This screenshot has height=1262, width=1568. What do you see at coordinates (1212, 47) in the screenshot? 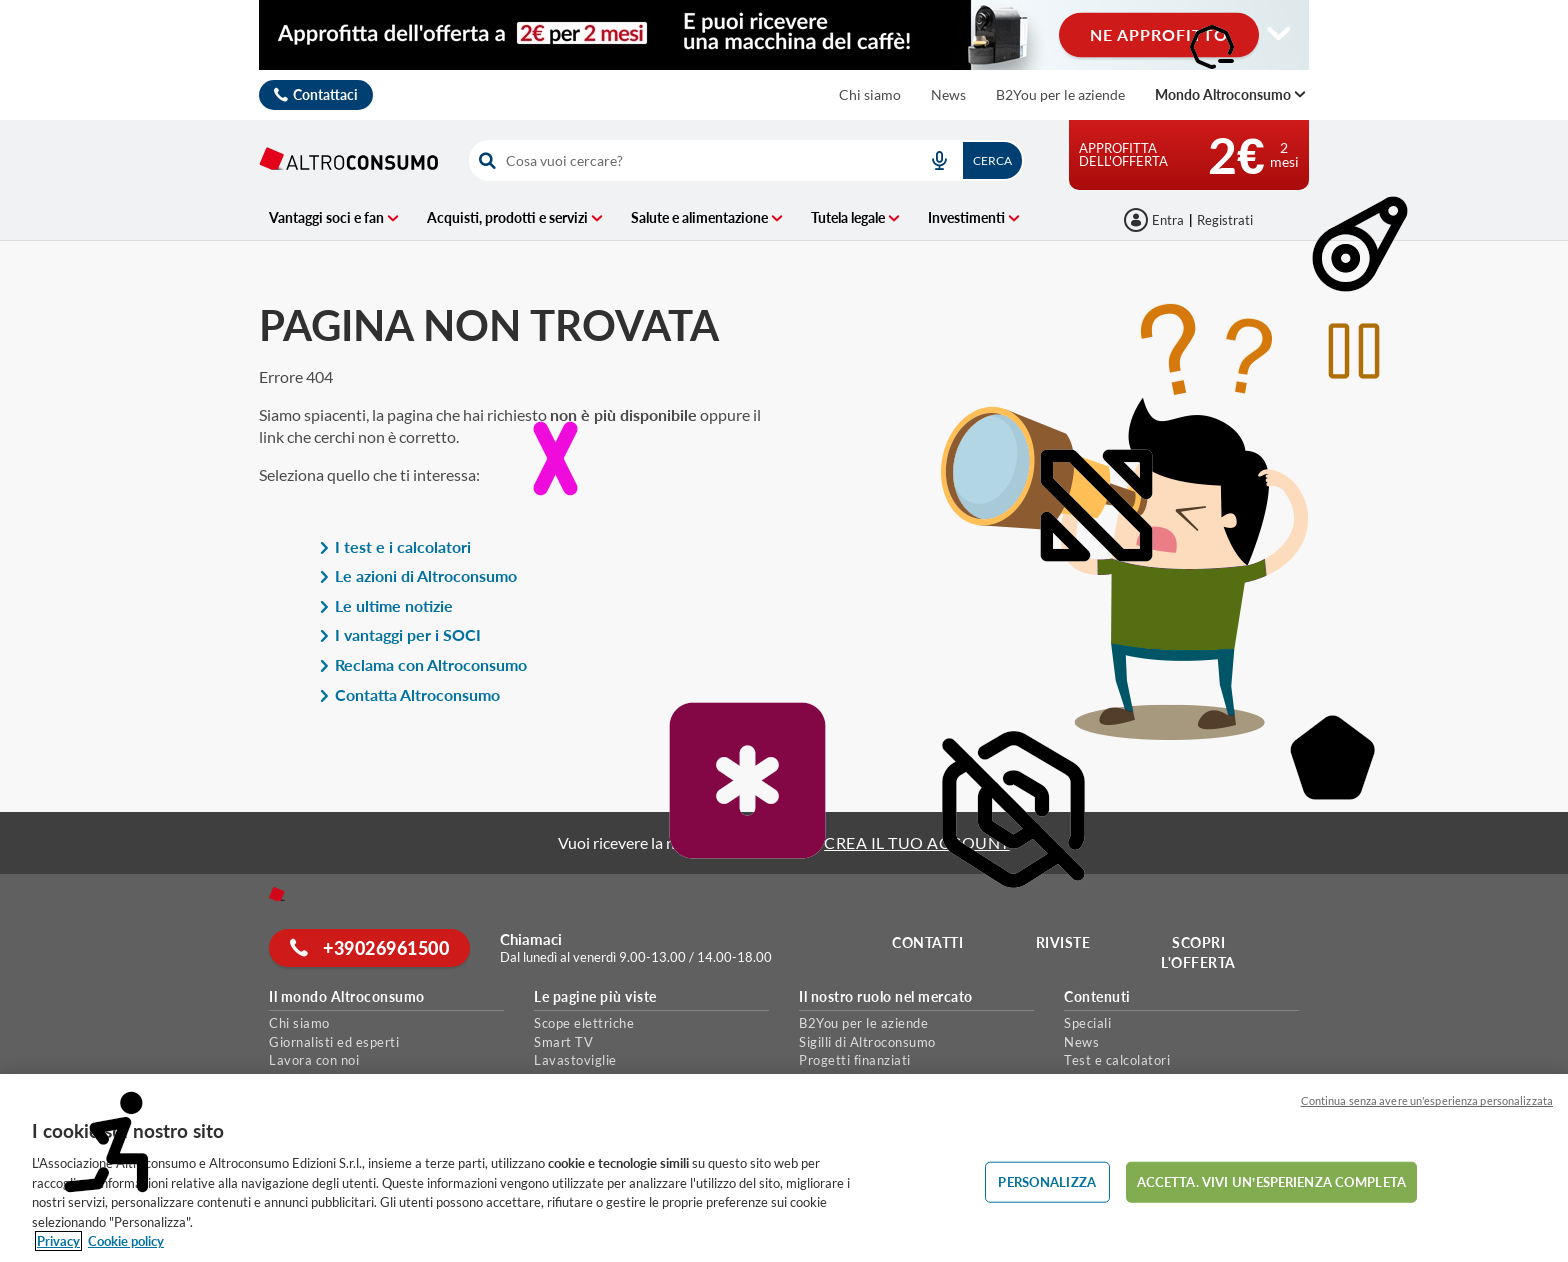
I see `remove or delete an item with a warning` at bounding box center [1212, 47].